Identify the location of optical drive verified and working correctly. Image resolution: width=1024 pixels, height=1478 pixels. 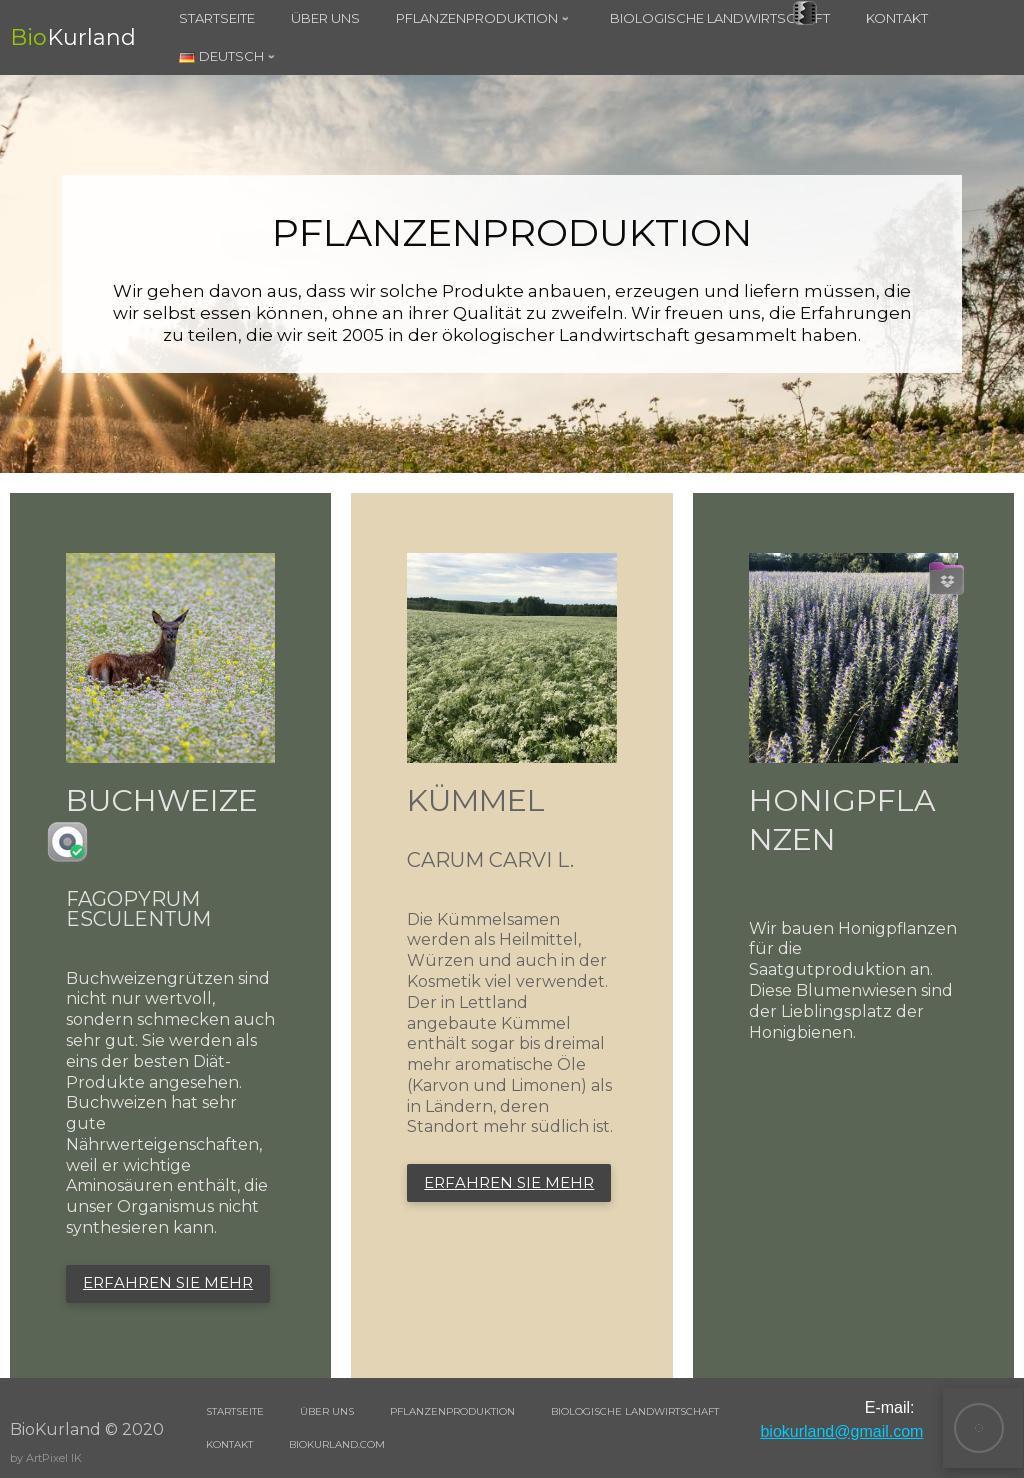
(67, 842).